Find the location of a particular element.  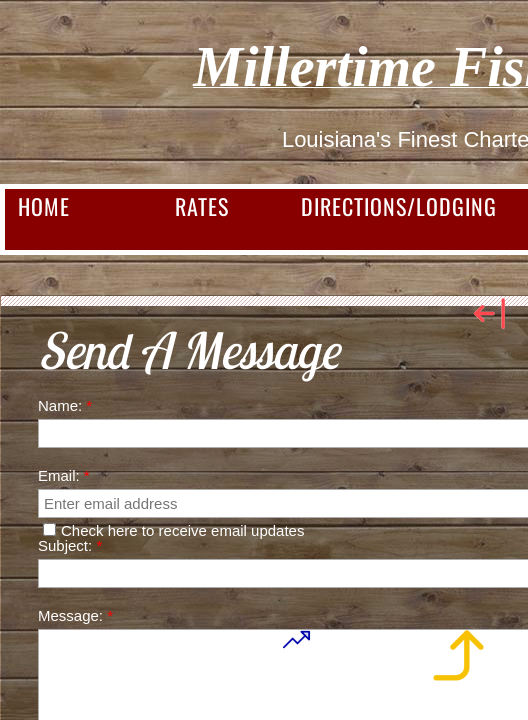

collapse sidebar or panel is located at coordinates (489, 313).